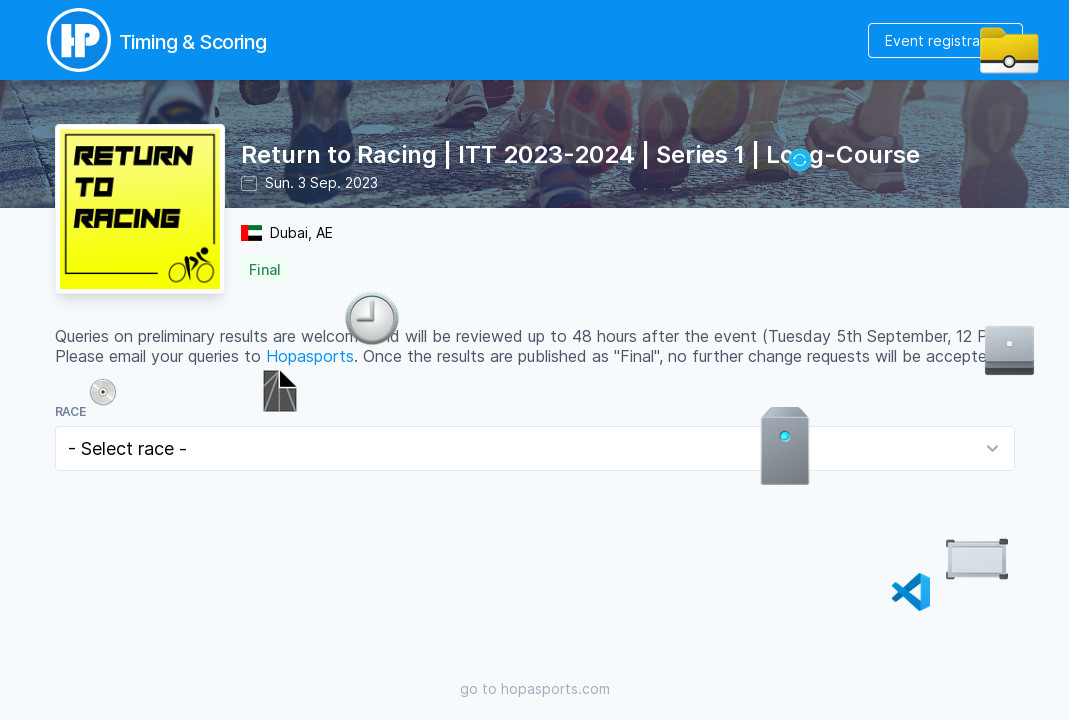 This screenshot has width=1069, height=720. Describe the element at coordinates (800, 160) in the screenshot. I see `indicates content is currently syncing` at that location.